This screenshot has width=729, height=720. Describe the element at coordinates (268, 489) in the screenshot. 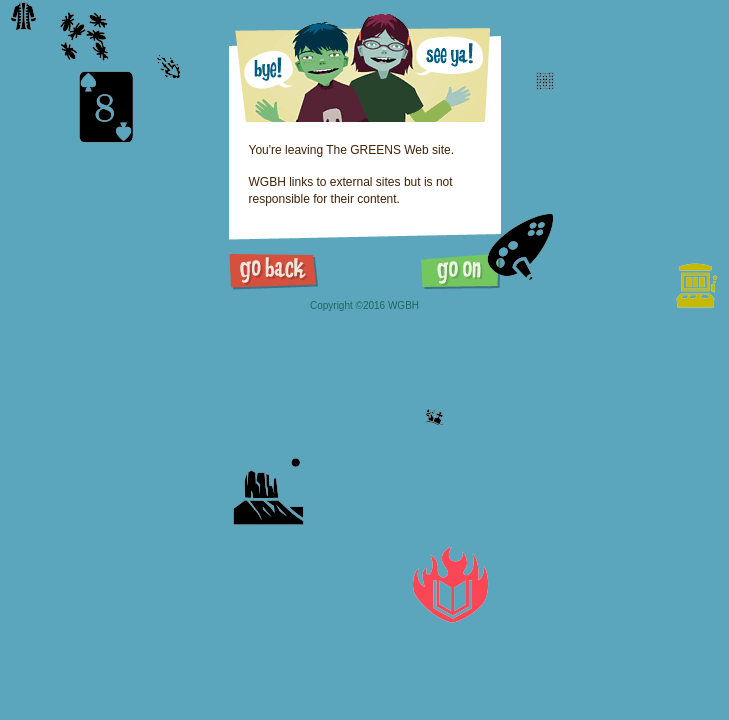

I see `navigate to Monument Valley game` at that location.